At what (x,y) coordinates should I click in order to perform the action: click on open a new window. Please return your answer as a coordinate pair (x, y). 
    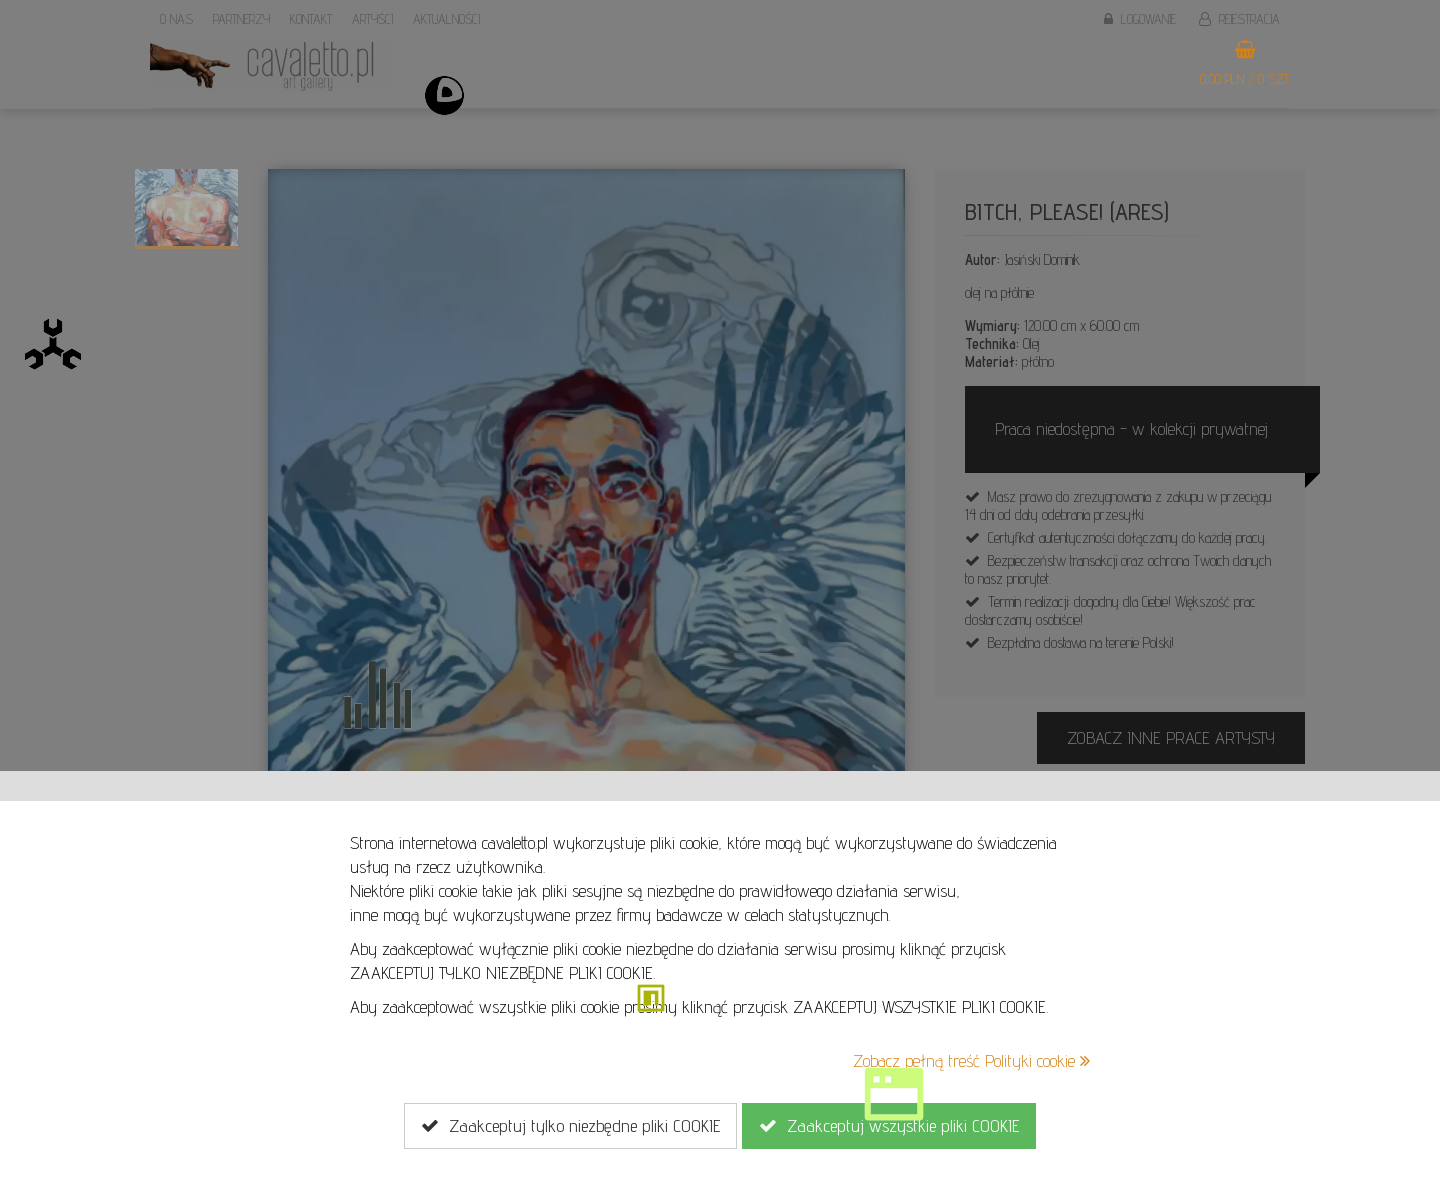
    Looking at the image, I should click on (894, 1094).